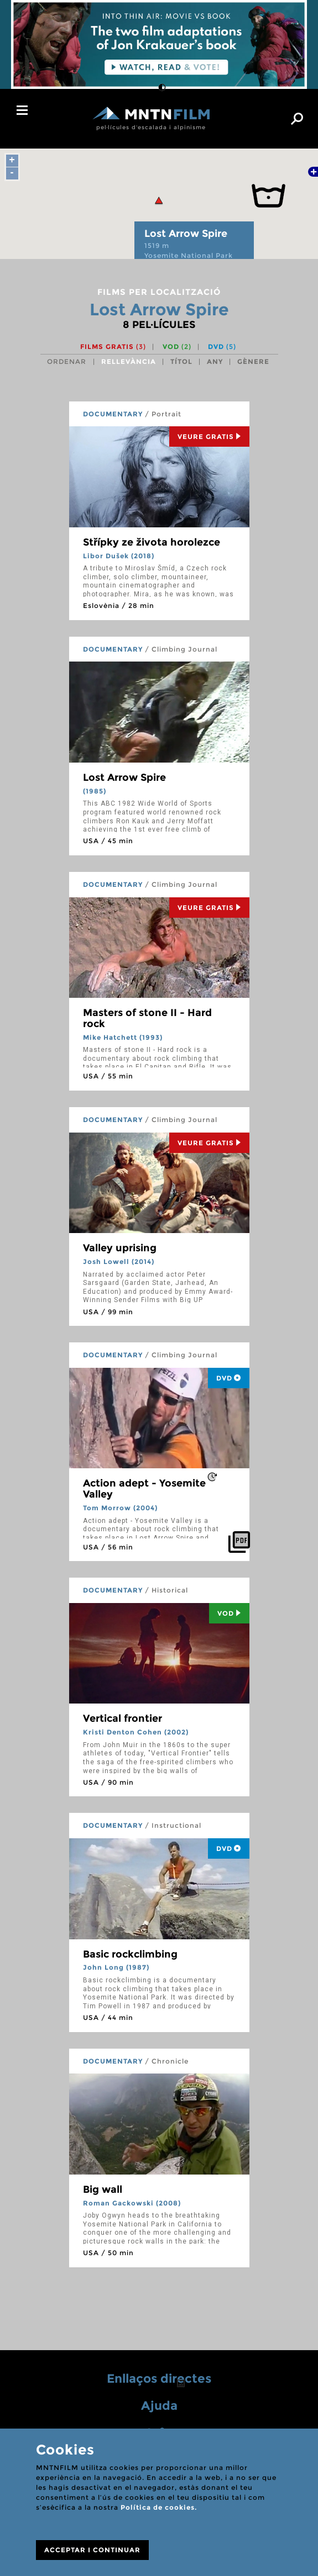  Describe the element at coordinates (181, 2383) in the screenshot. I see `view original image without cropping` at that location.